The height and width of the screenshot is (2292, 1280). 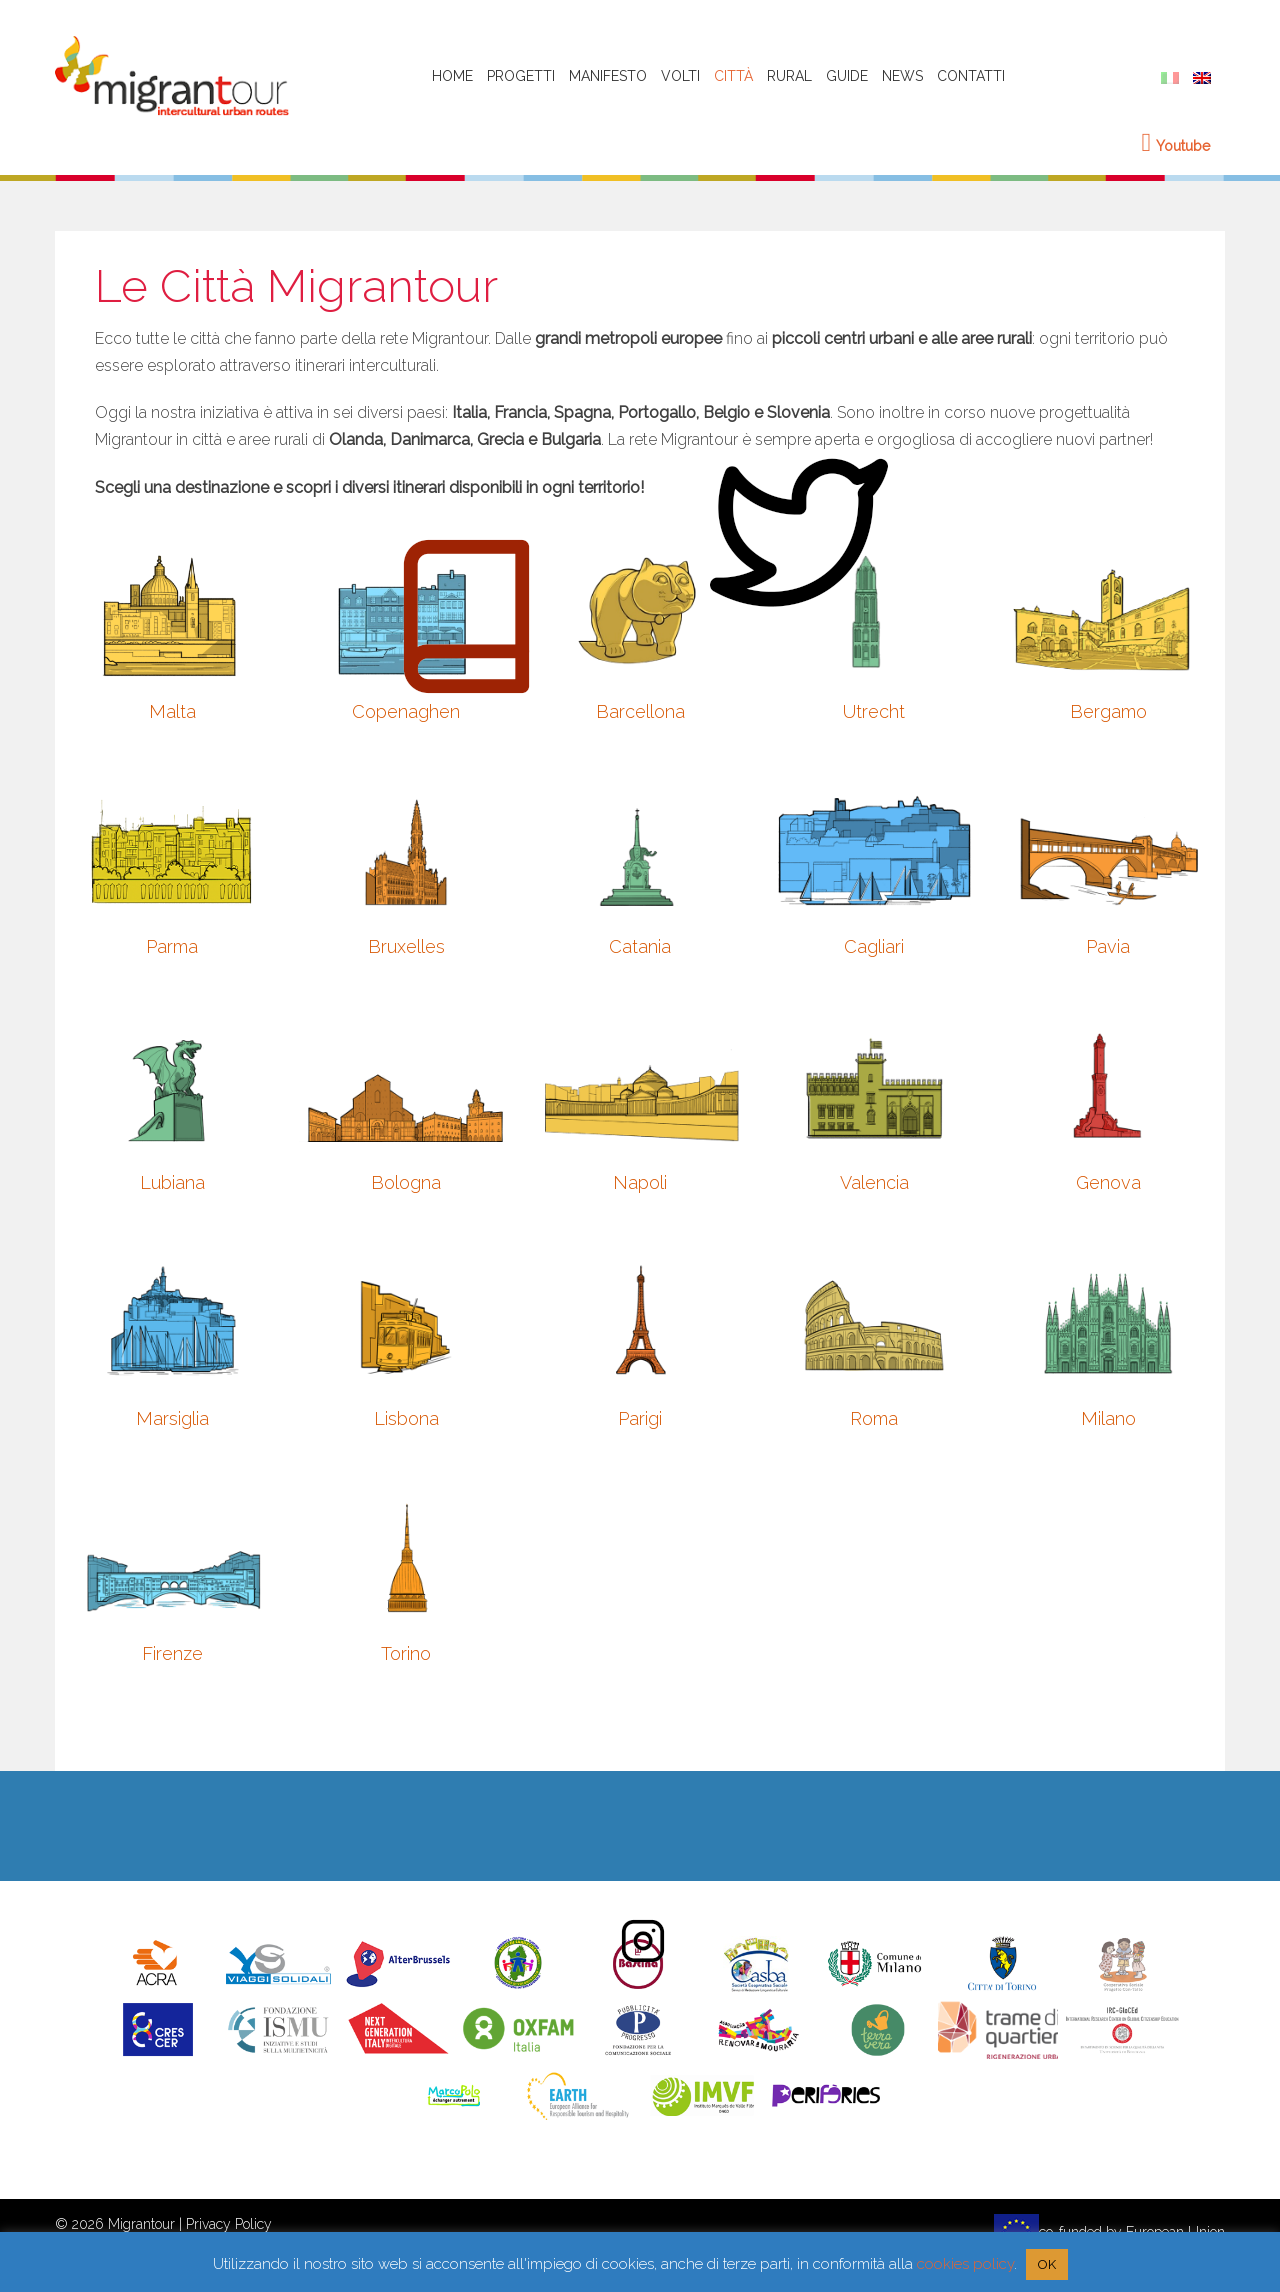 What do you see at coordinates (799, 533) in the screenshot?
I see `open Twitter app or profile` at bounding box center [799, 533].